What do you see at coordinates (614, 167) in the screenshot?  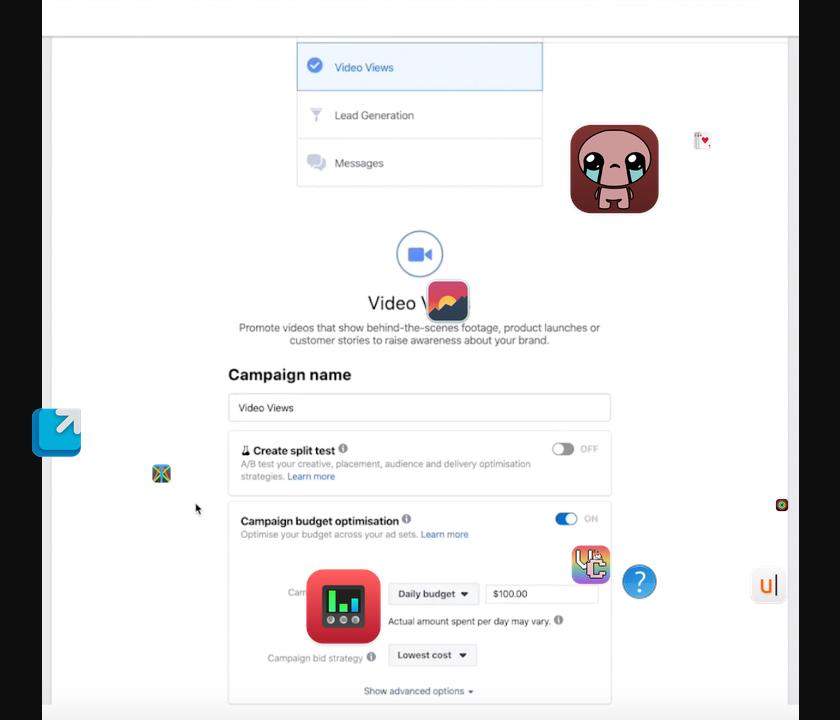 I see `launch the binding of isaac: rebirth game` at bounding box center [614, 167].